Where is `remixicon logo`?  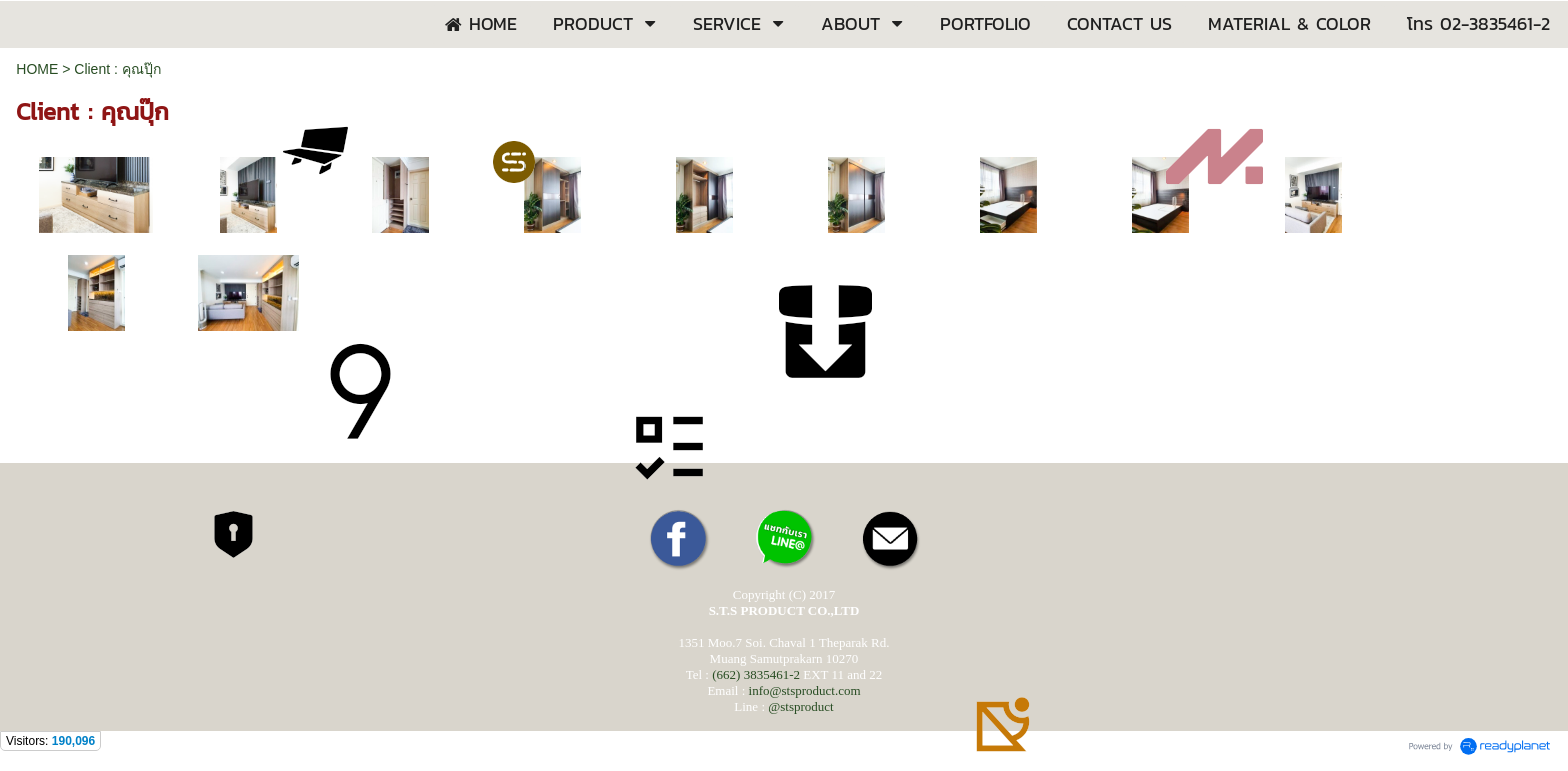
remixicon logo is located at coordinates (1003, 725).